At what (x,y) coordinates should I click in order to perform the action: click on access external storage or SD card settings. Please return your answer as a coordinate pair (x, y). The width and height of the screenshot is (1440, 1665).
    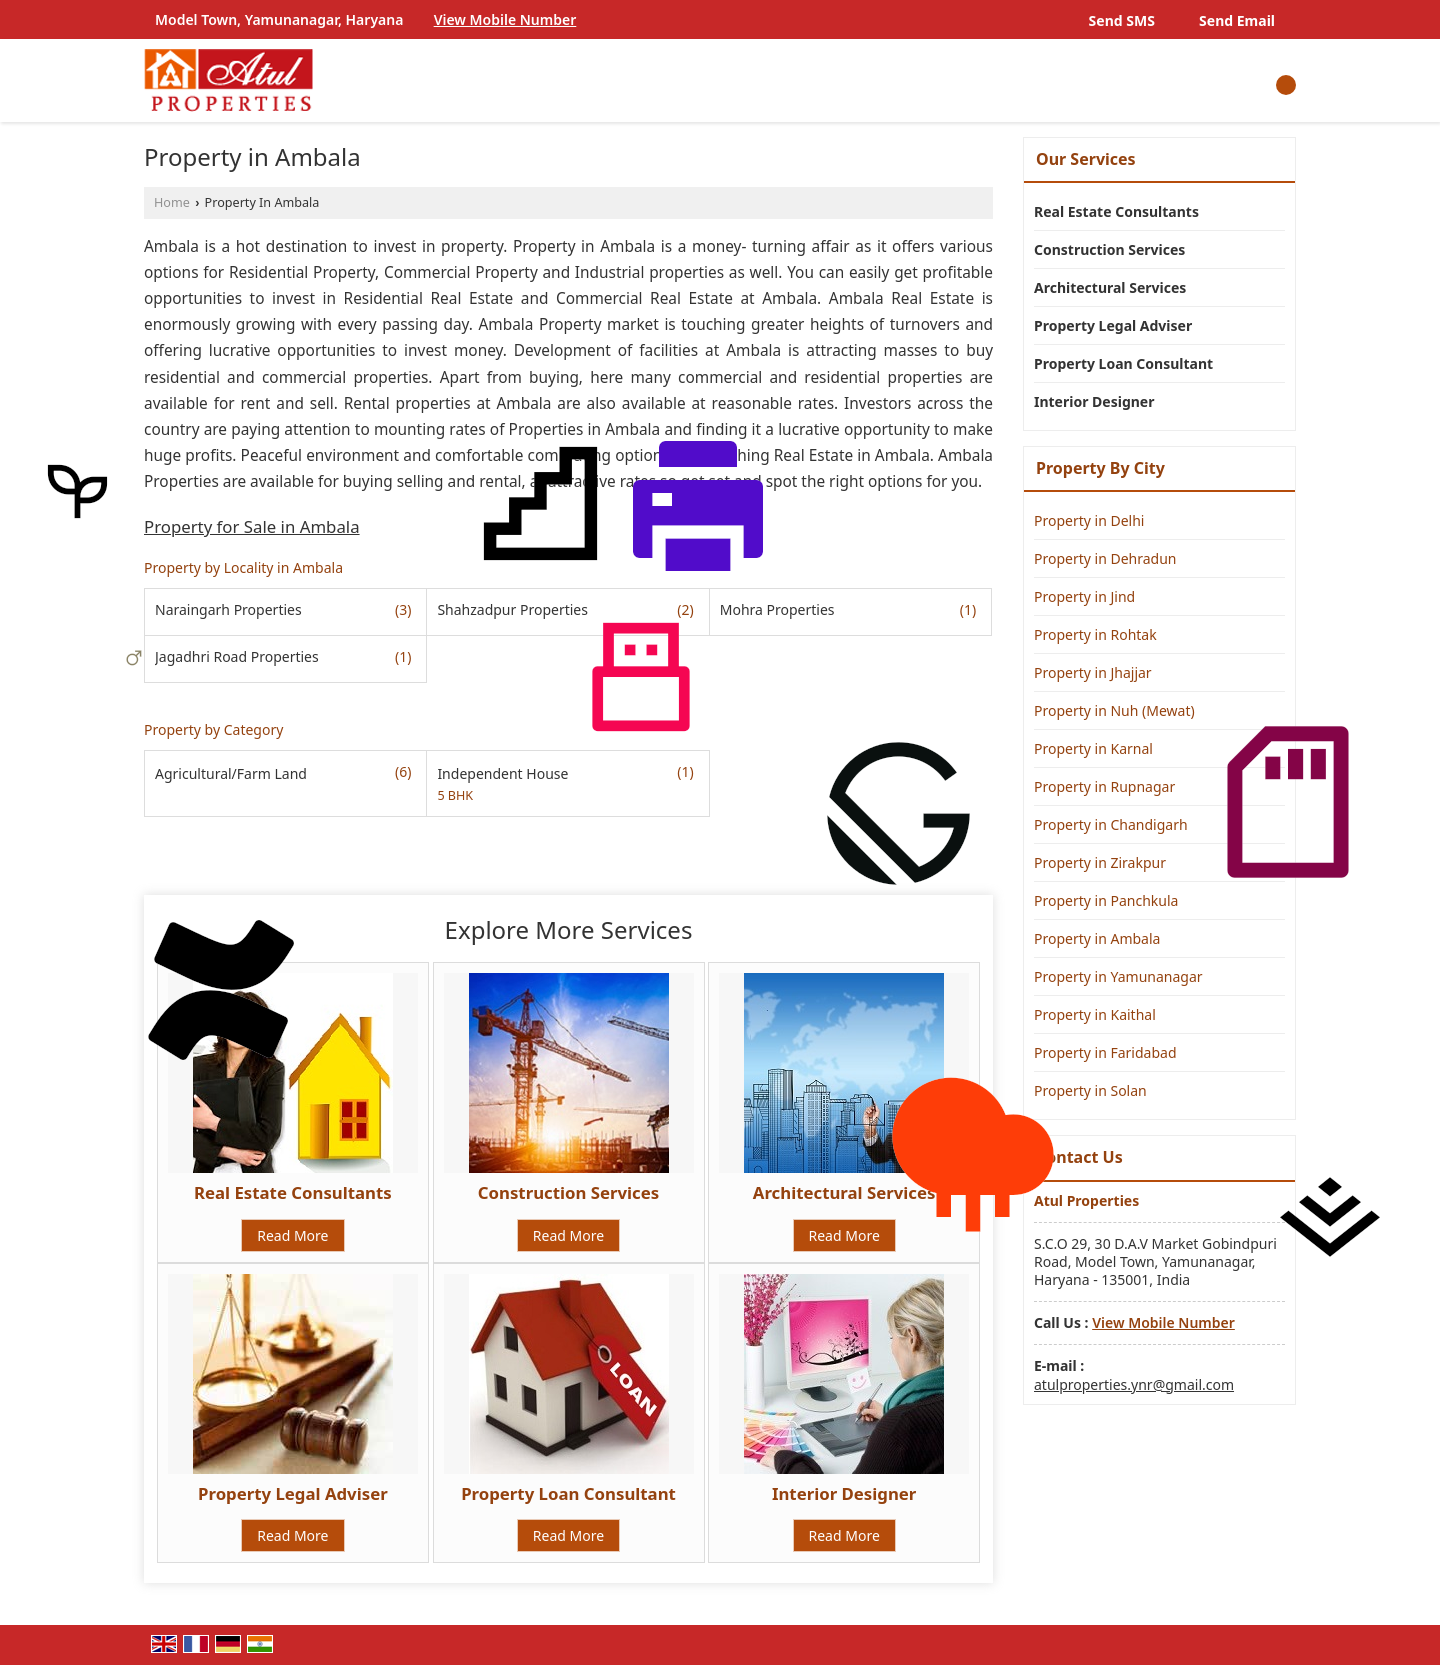
    Looking at the image, I should click on (1288, 802).